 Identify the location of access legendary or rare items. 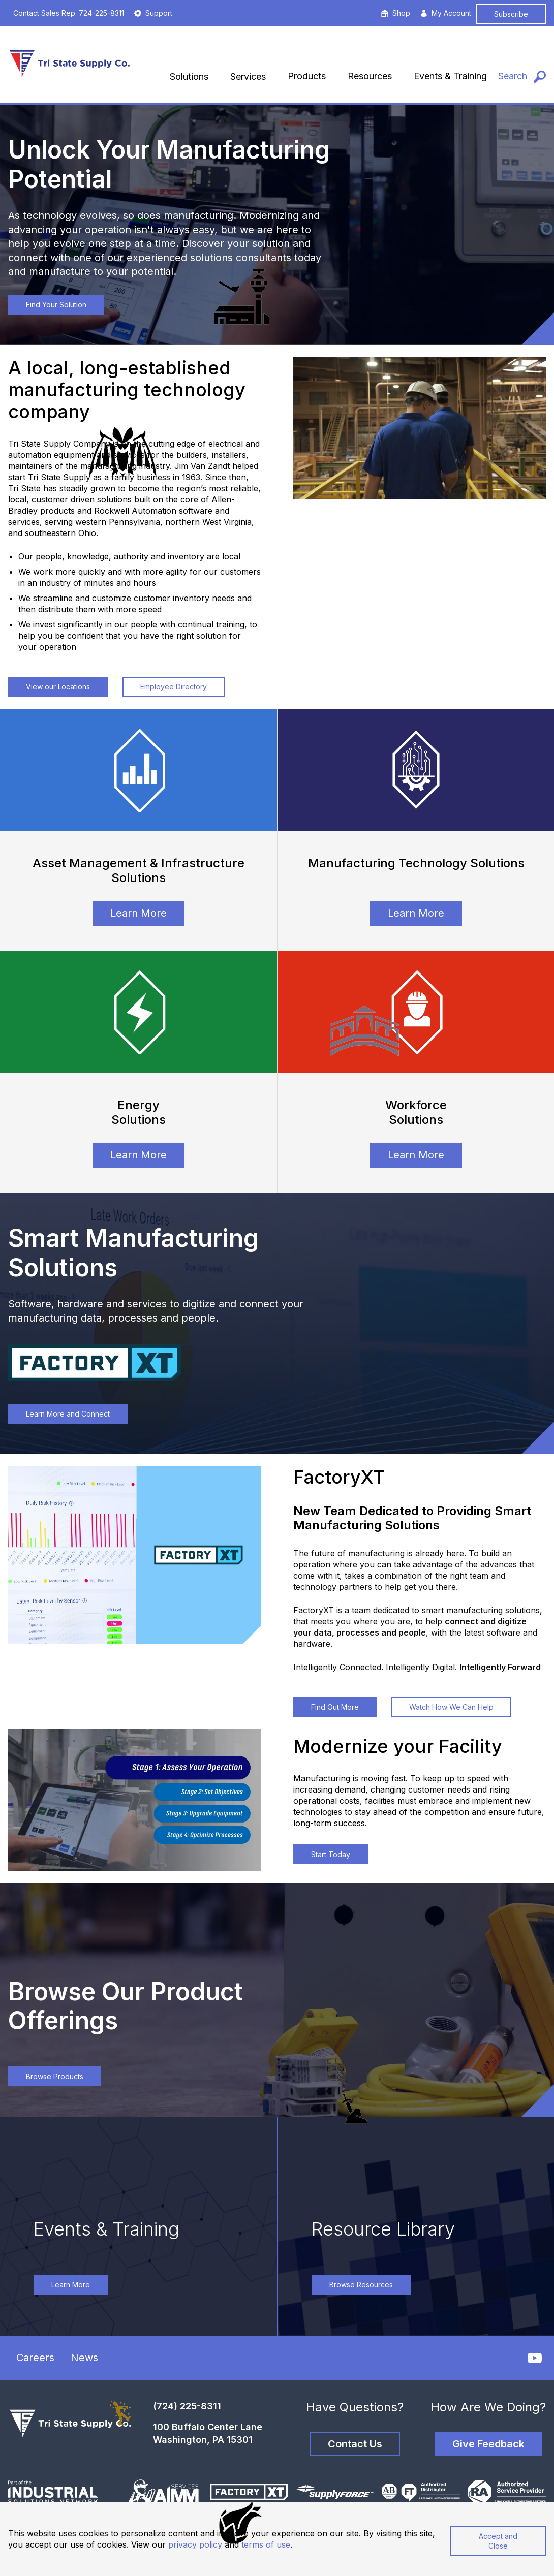
(354, 2109).